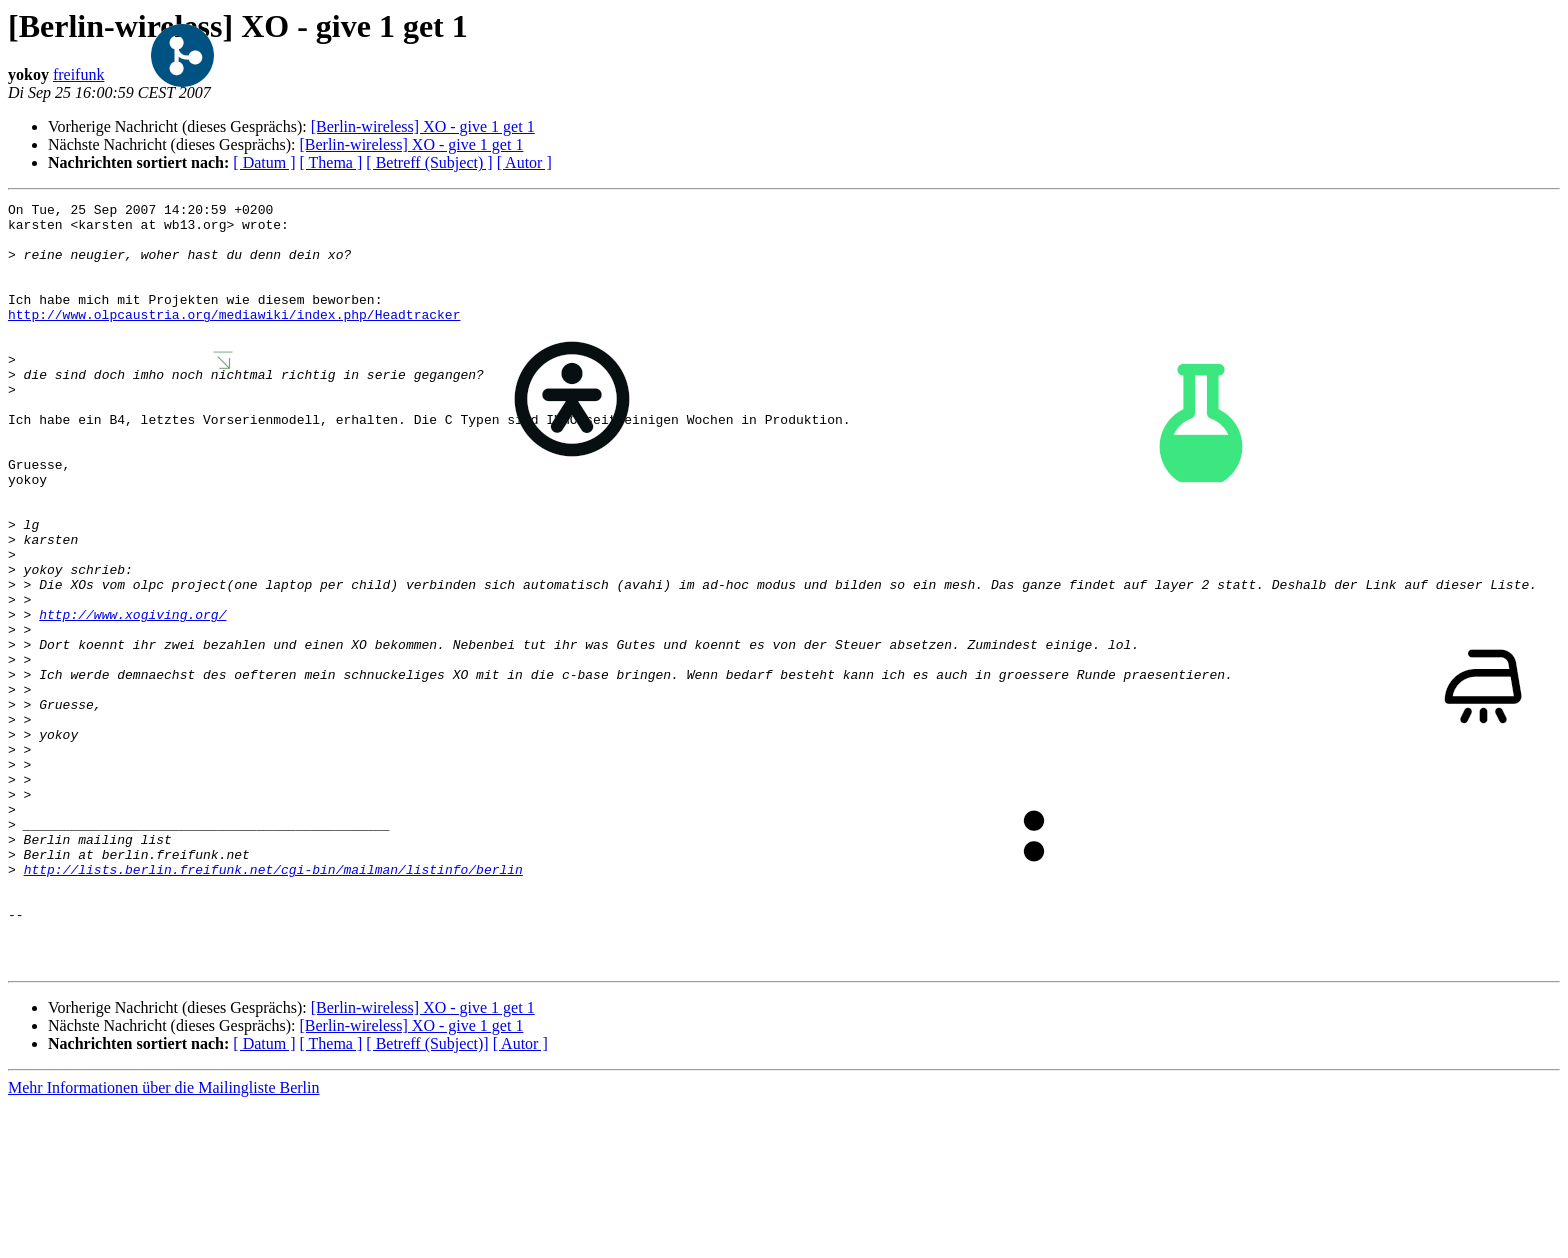 The height and width of the screenshot is (1258, 1568). What do you see at coordinates (182, 55) in the screenshot?
I see `indicates a merged pull request in your activity feed` at bounding box center [182, 55].